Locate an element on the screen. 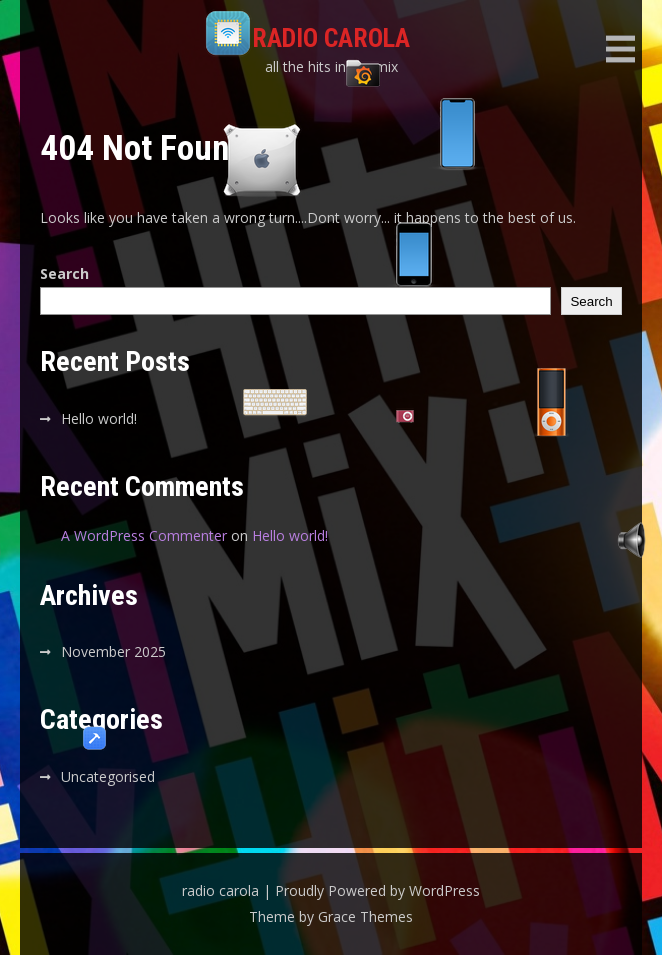 Image resolution: width=662 pixels, height=955 pixels. iPod nano device connected is located at coordinates (551, 403).